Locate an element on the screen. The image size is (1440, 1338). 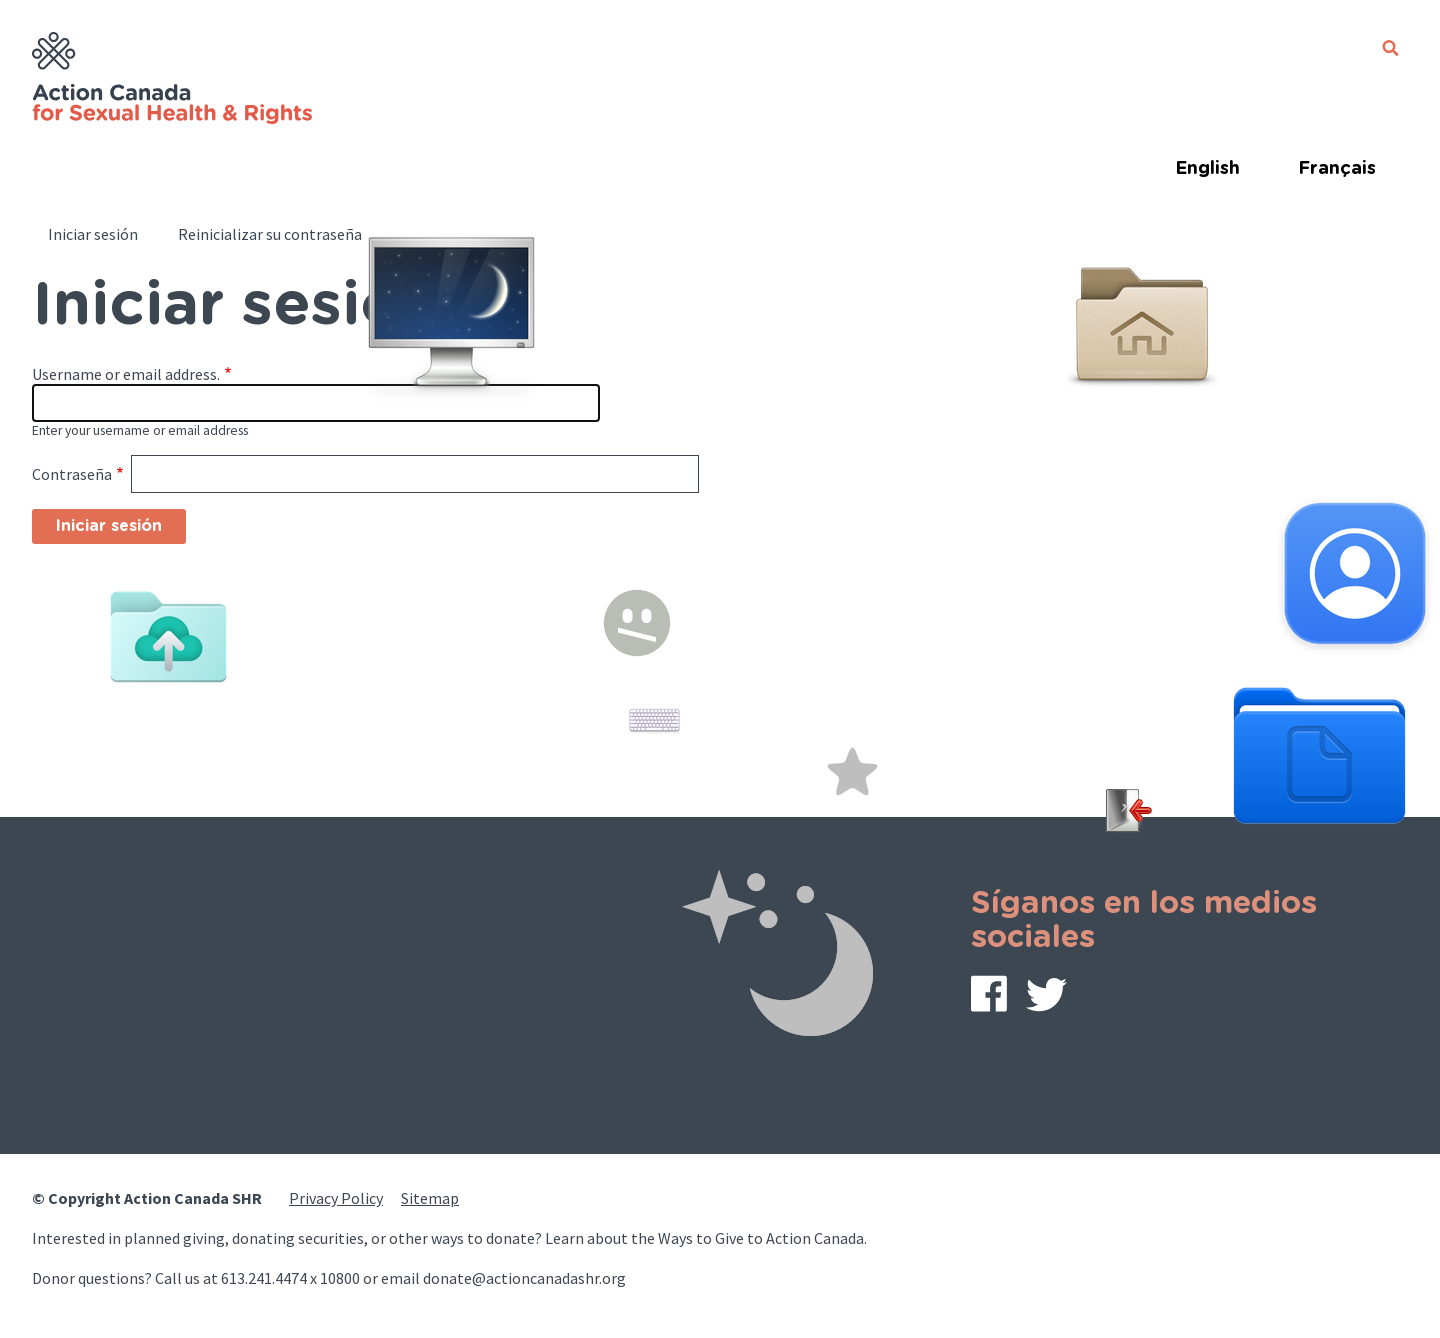
indicates keyboard connected or active is located at coordinates (654, 720).